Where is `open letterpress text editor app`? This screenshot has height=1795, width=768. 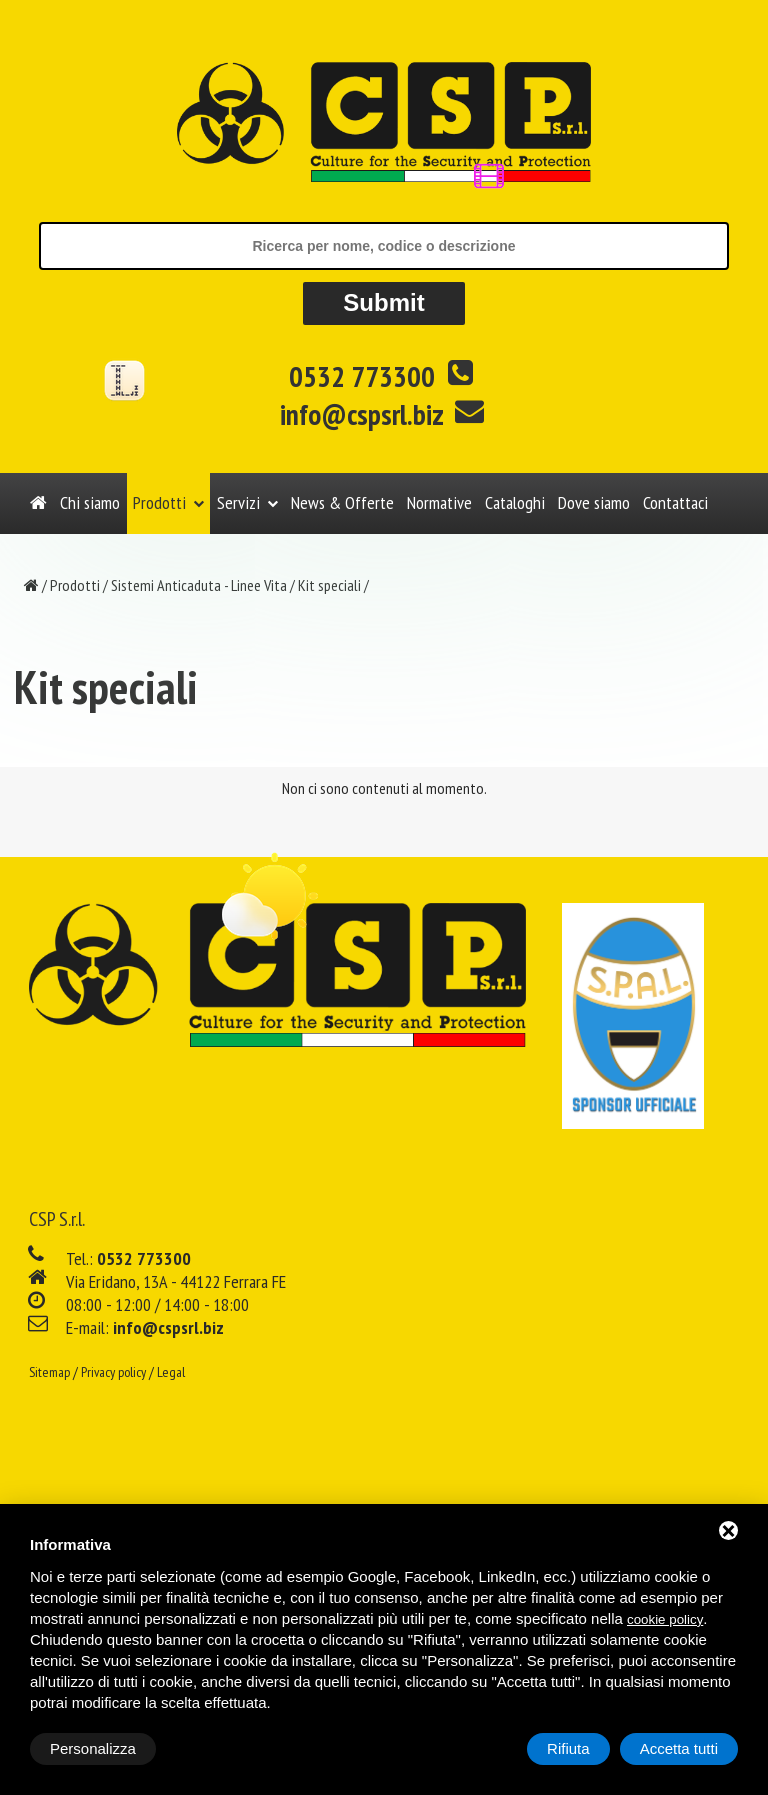
open letterpress text editor app is located at coordinates (124, 380).